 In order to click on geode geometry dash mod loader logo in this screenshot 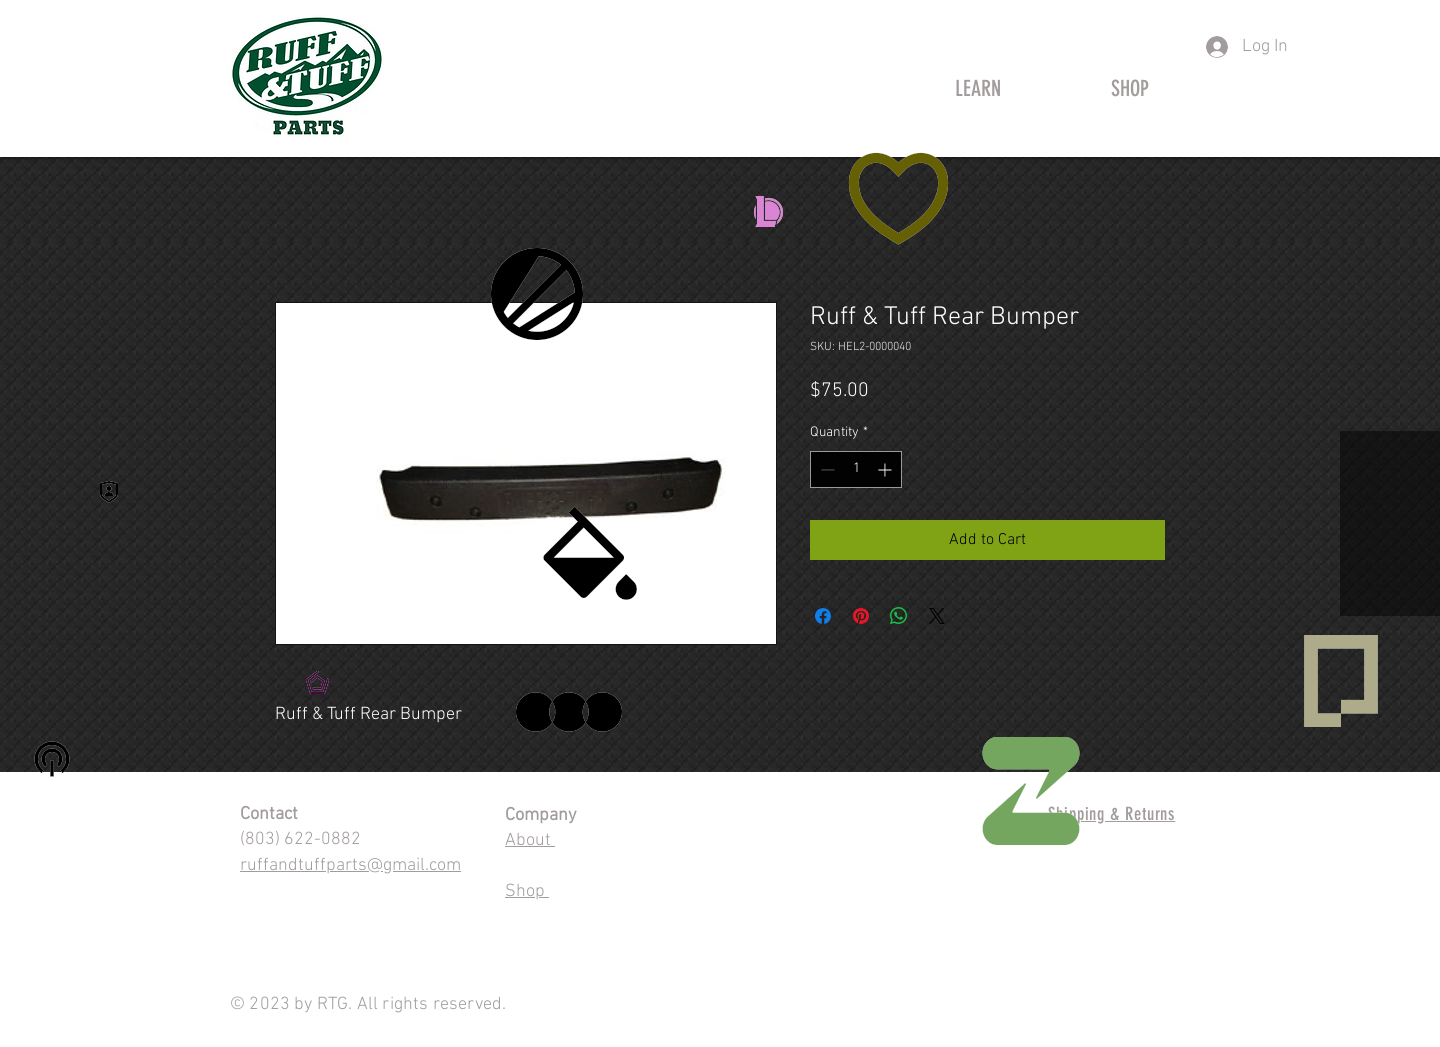, I will do `click(317, 682)`.